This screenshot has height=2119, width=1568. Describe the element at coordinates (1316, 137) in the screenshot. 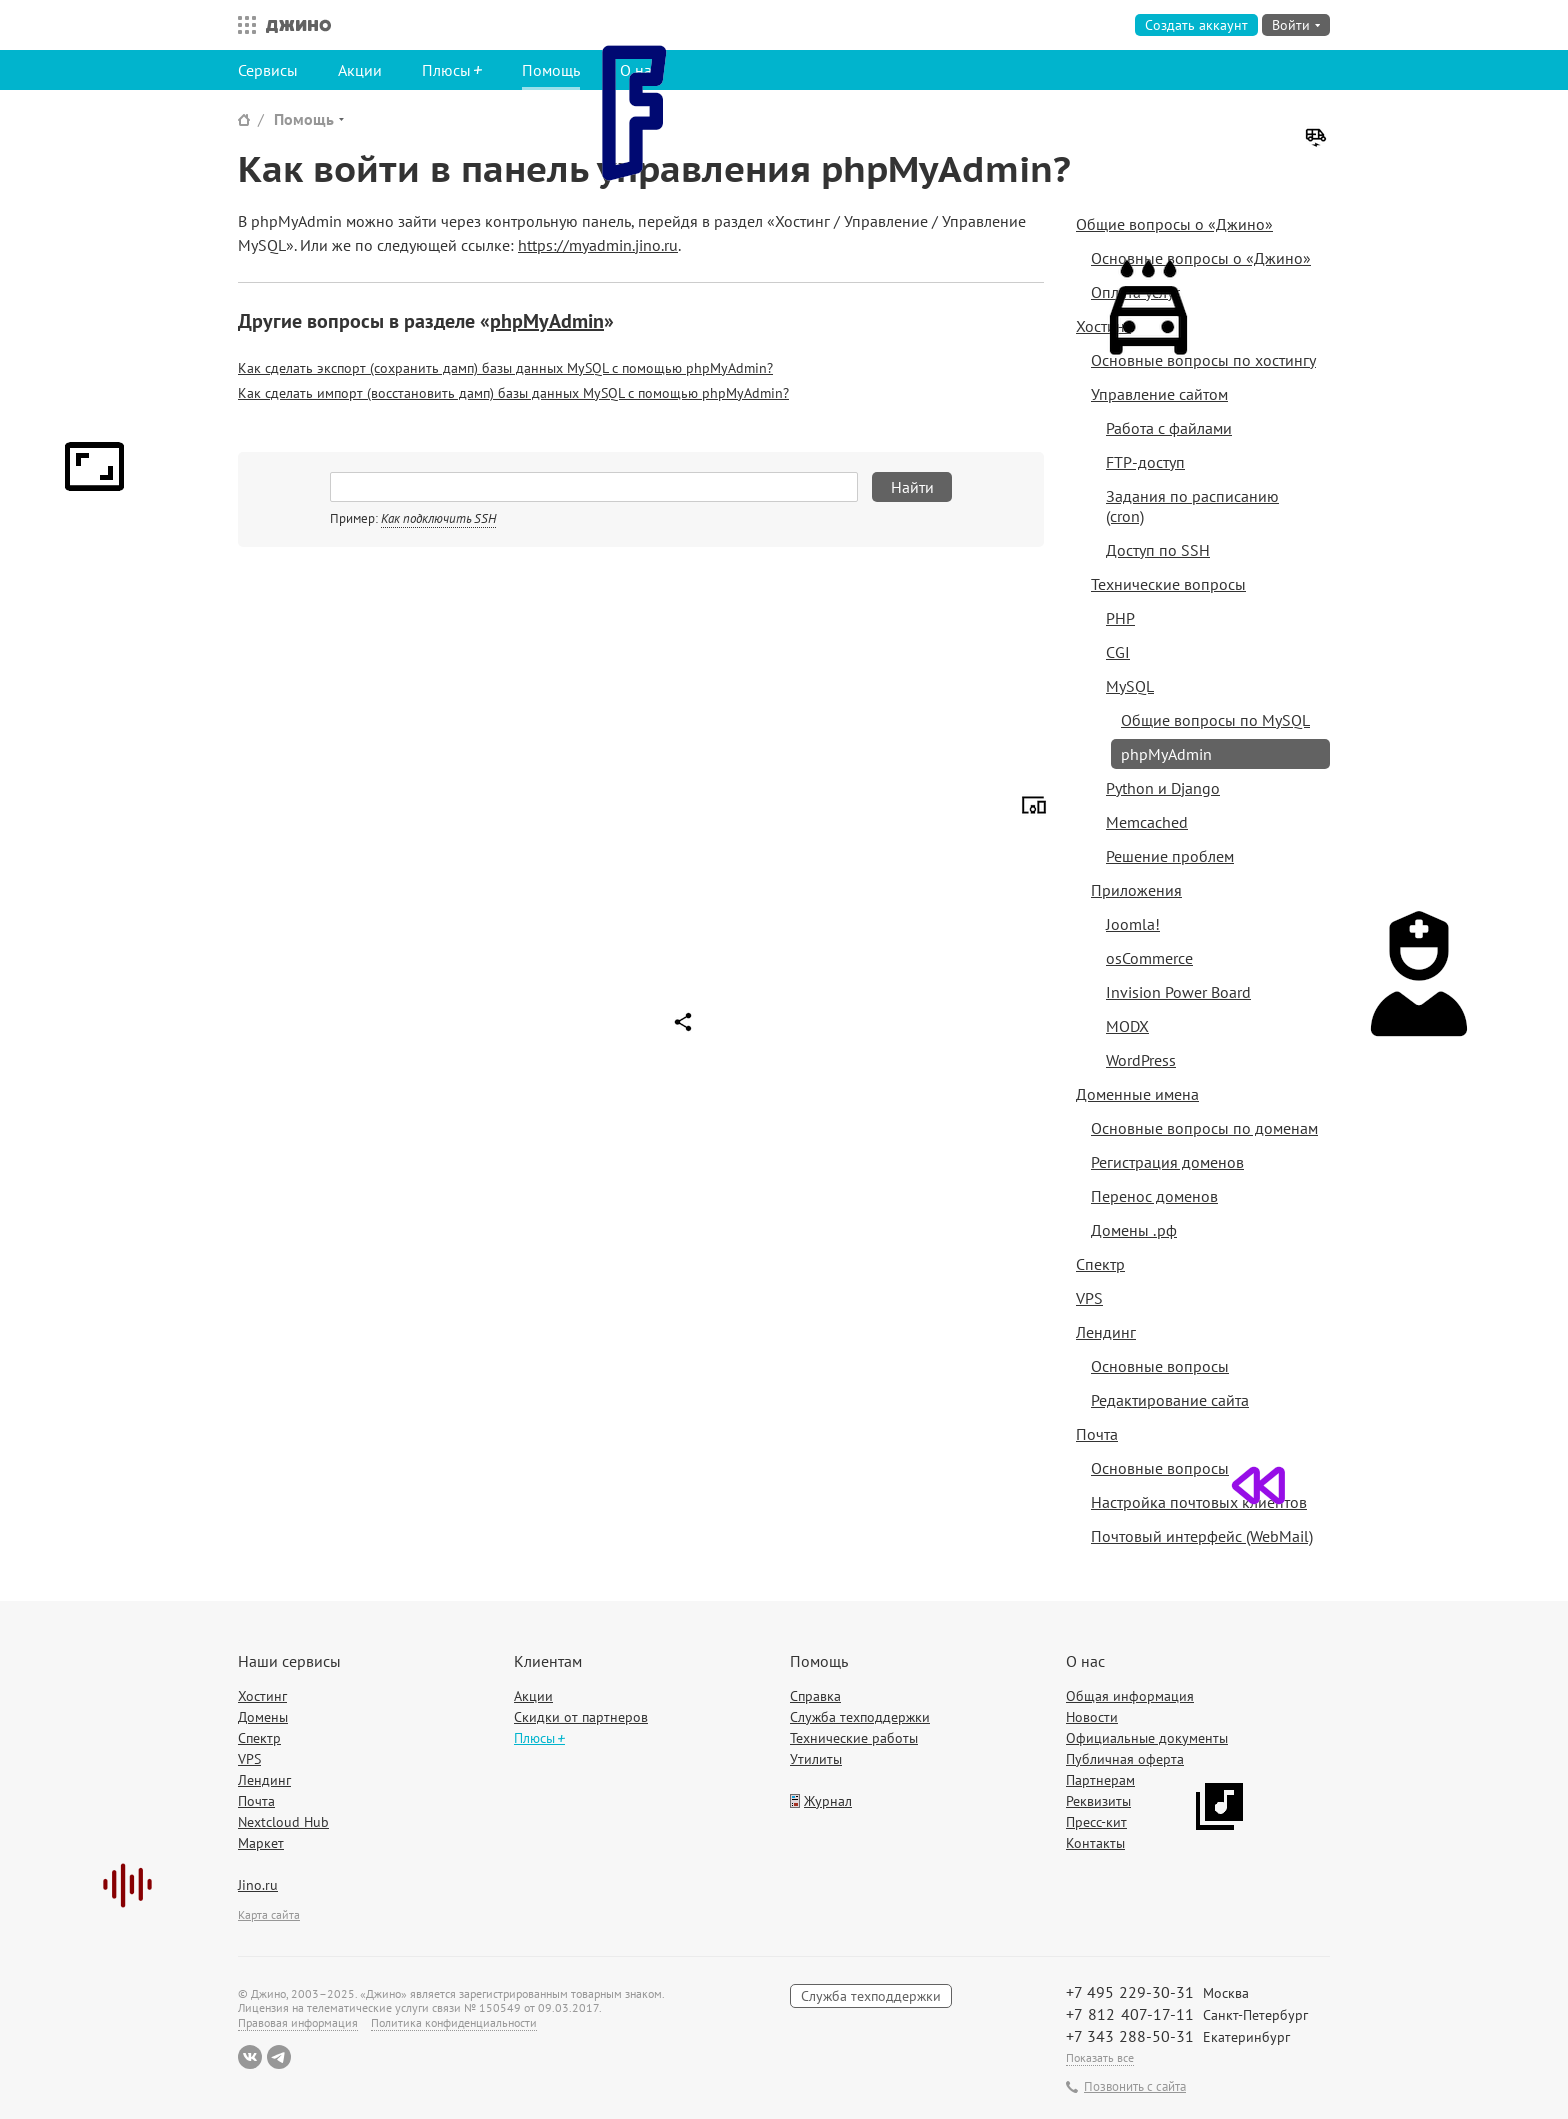

I see `select electric rickshaw as transportation option` at that location.